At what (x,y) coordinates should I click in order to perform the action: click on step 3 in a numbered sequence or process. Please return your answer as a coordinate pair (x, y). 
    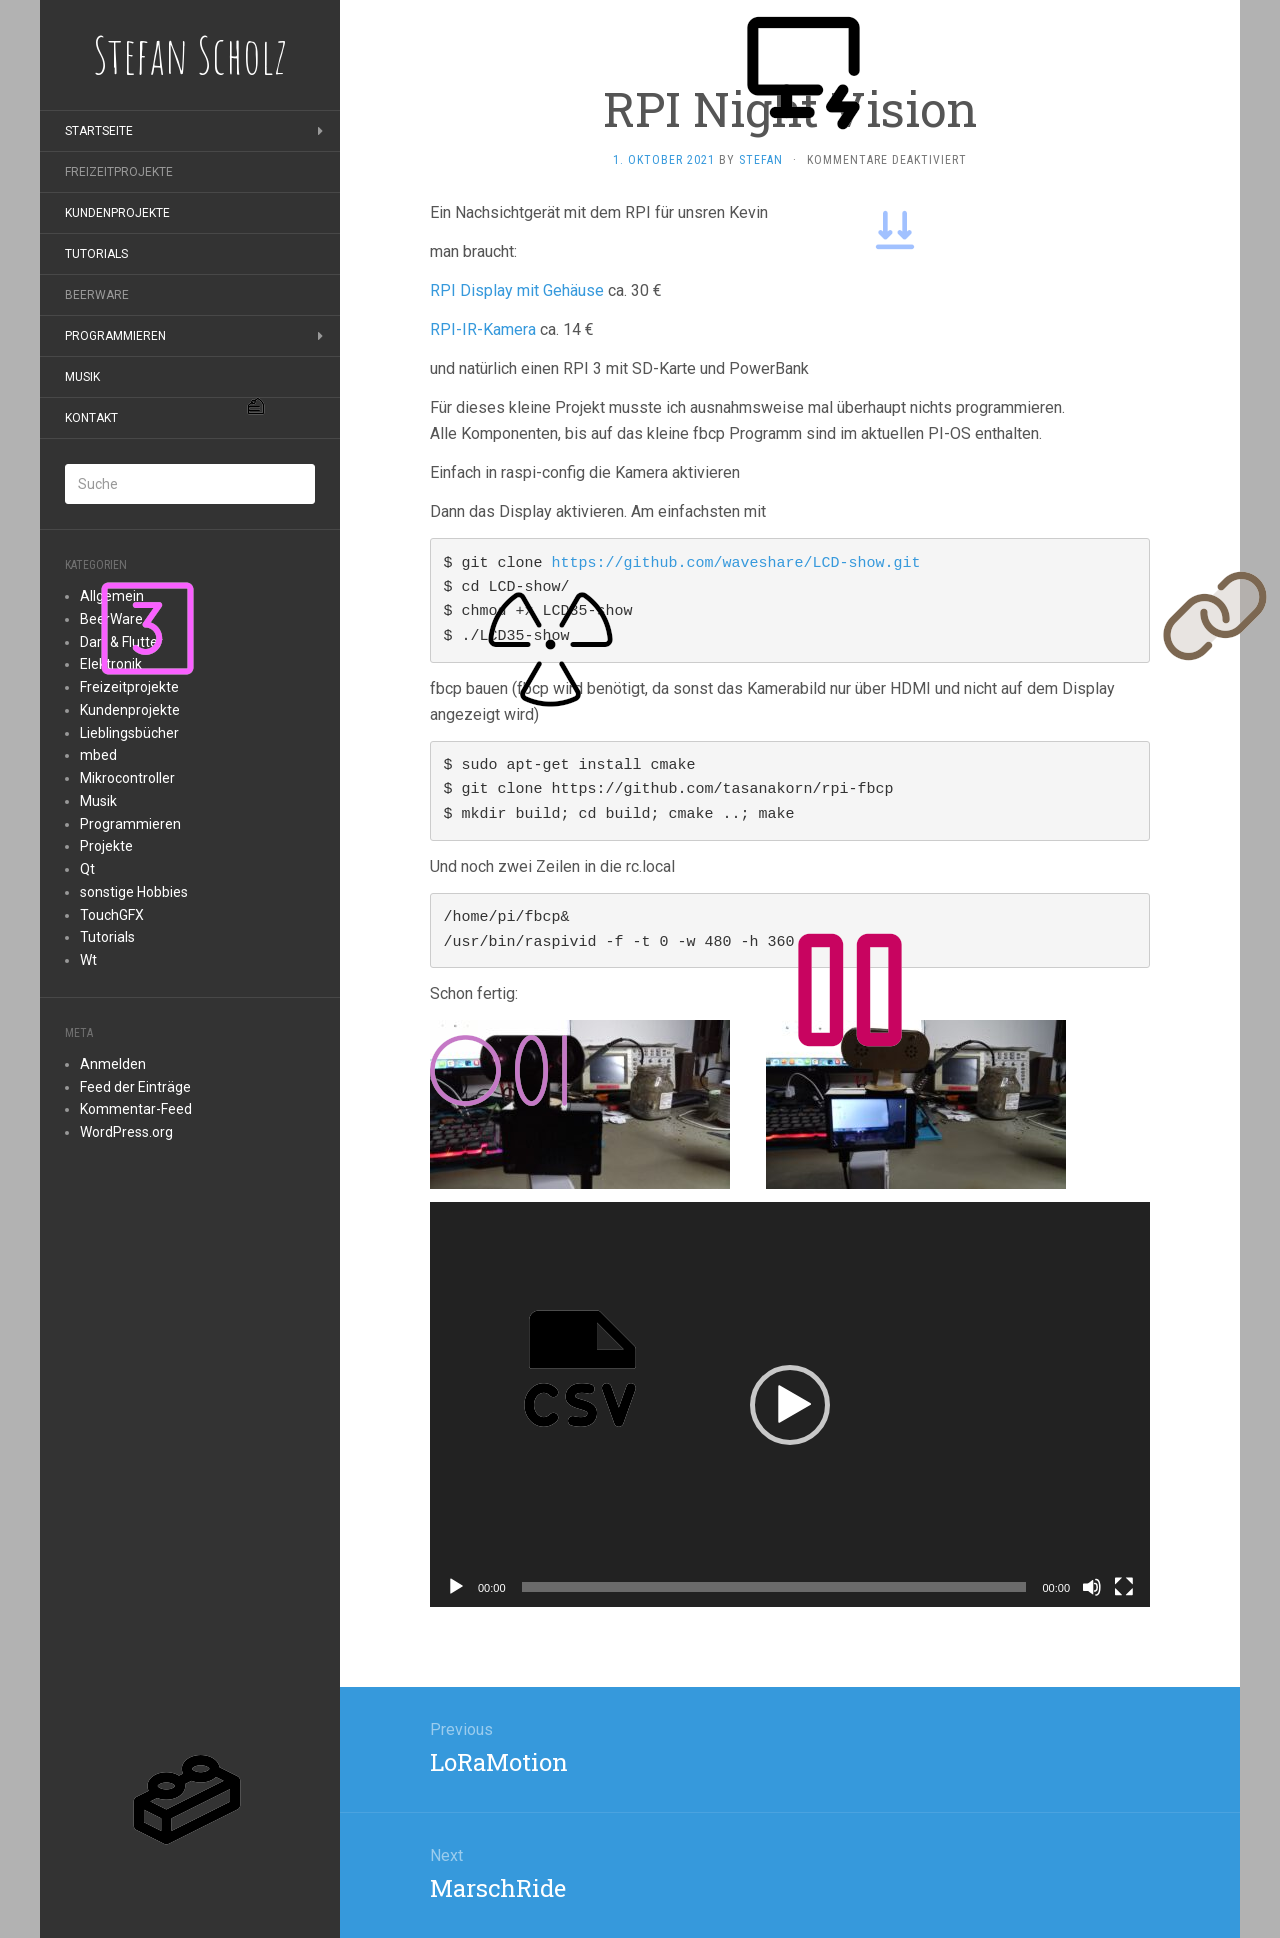
    Looking at the image, I should click on (147, 628).